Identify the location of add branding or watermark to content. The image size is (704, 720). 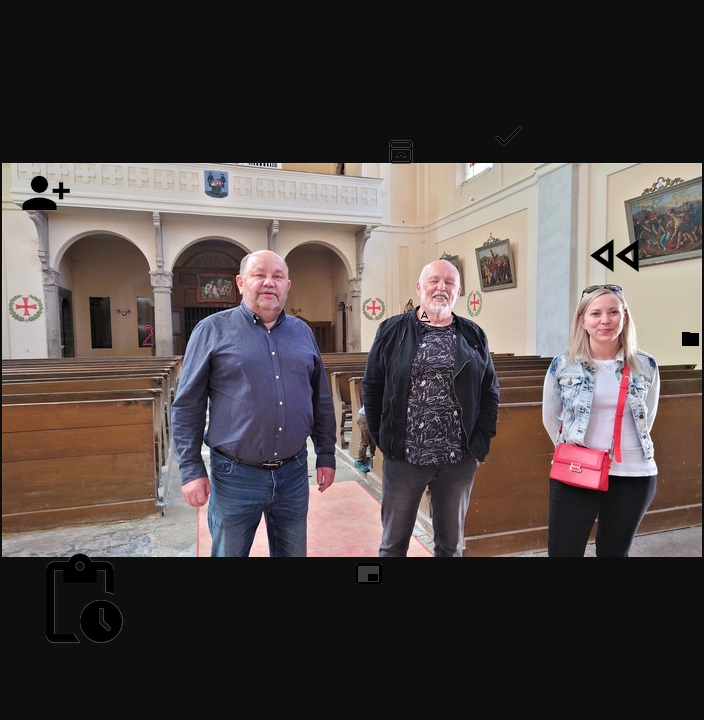
(369, 574).